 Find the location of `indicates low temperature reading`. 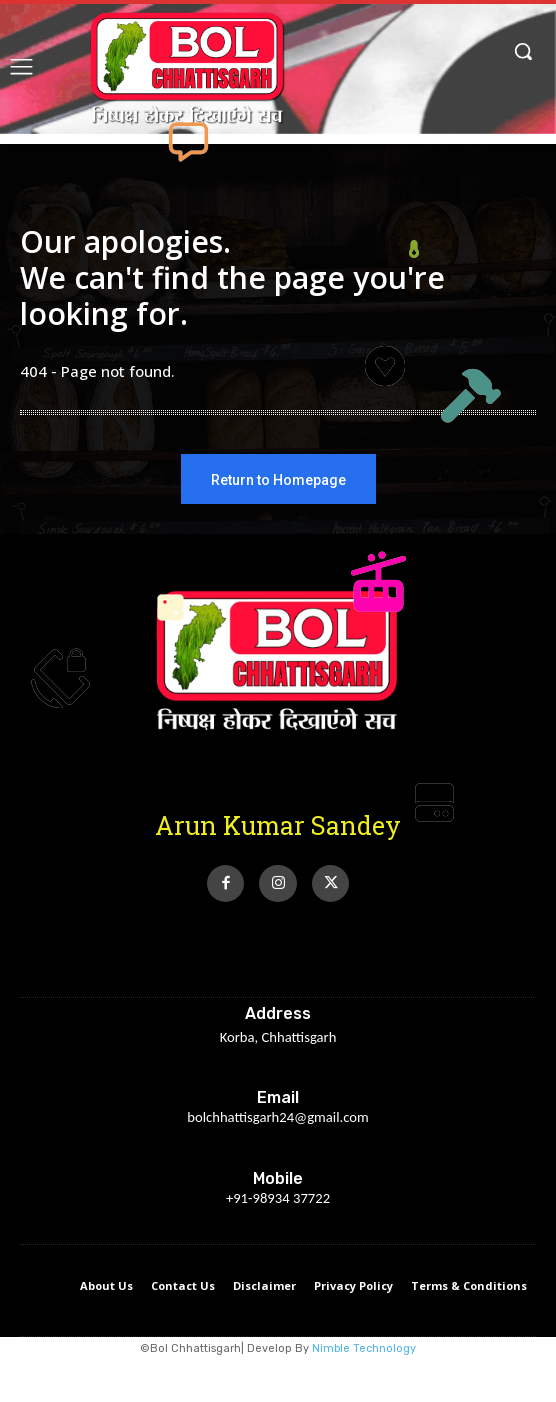

indicates low temperature reading is located at coordinates (414, 249).